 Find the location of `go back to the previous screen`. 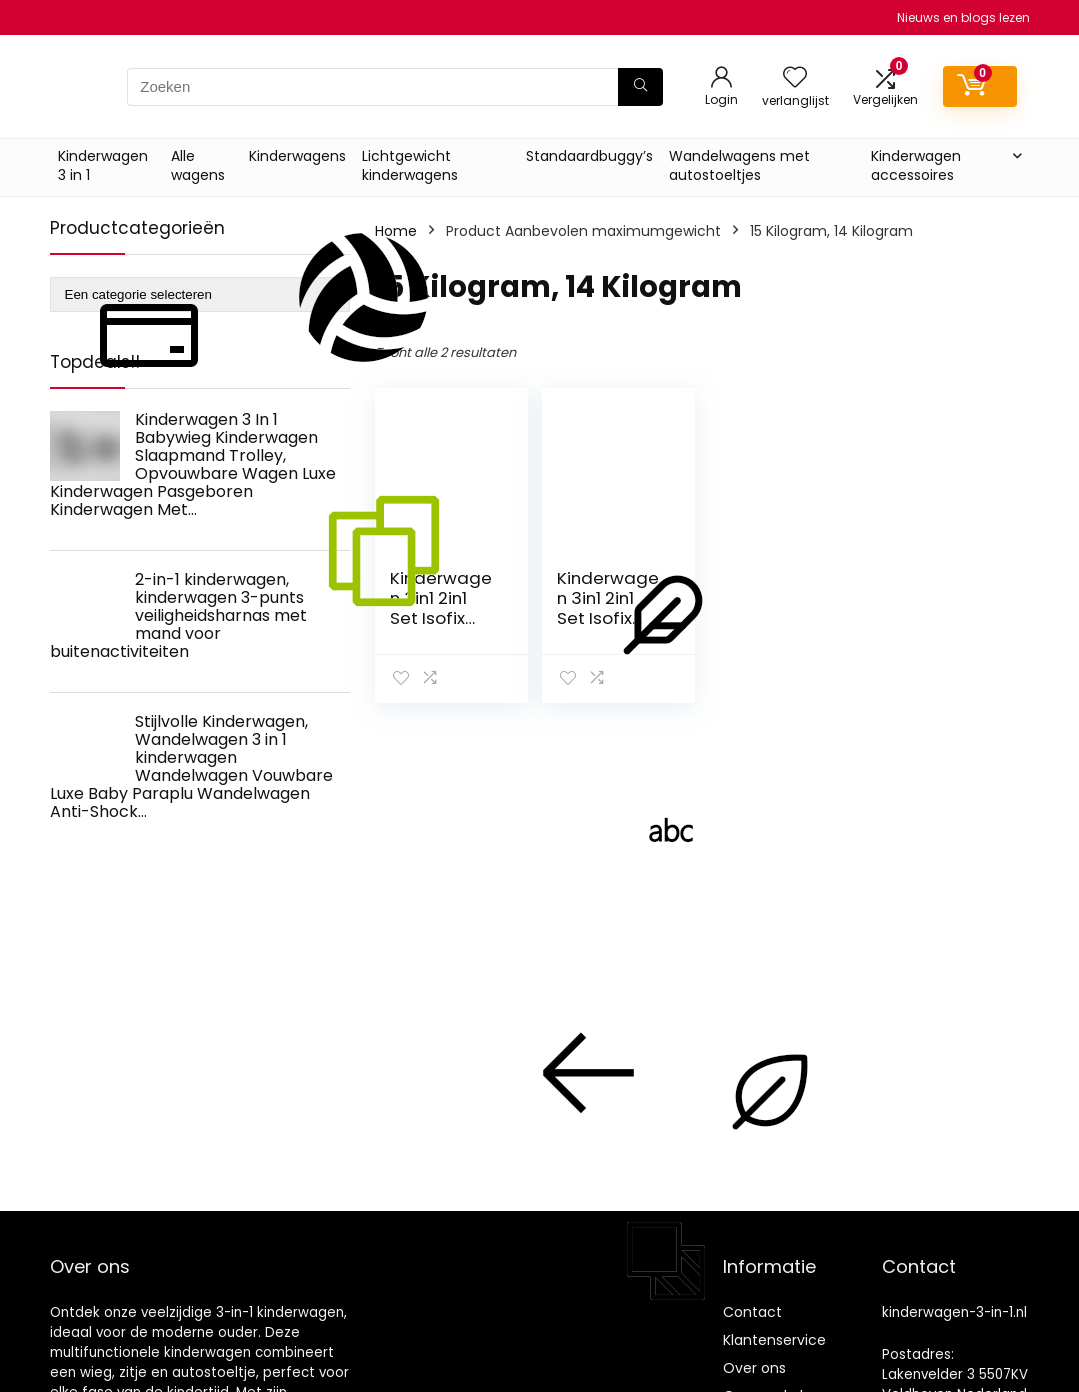

go back to the previous screen is located at coordinates (588, 1069).